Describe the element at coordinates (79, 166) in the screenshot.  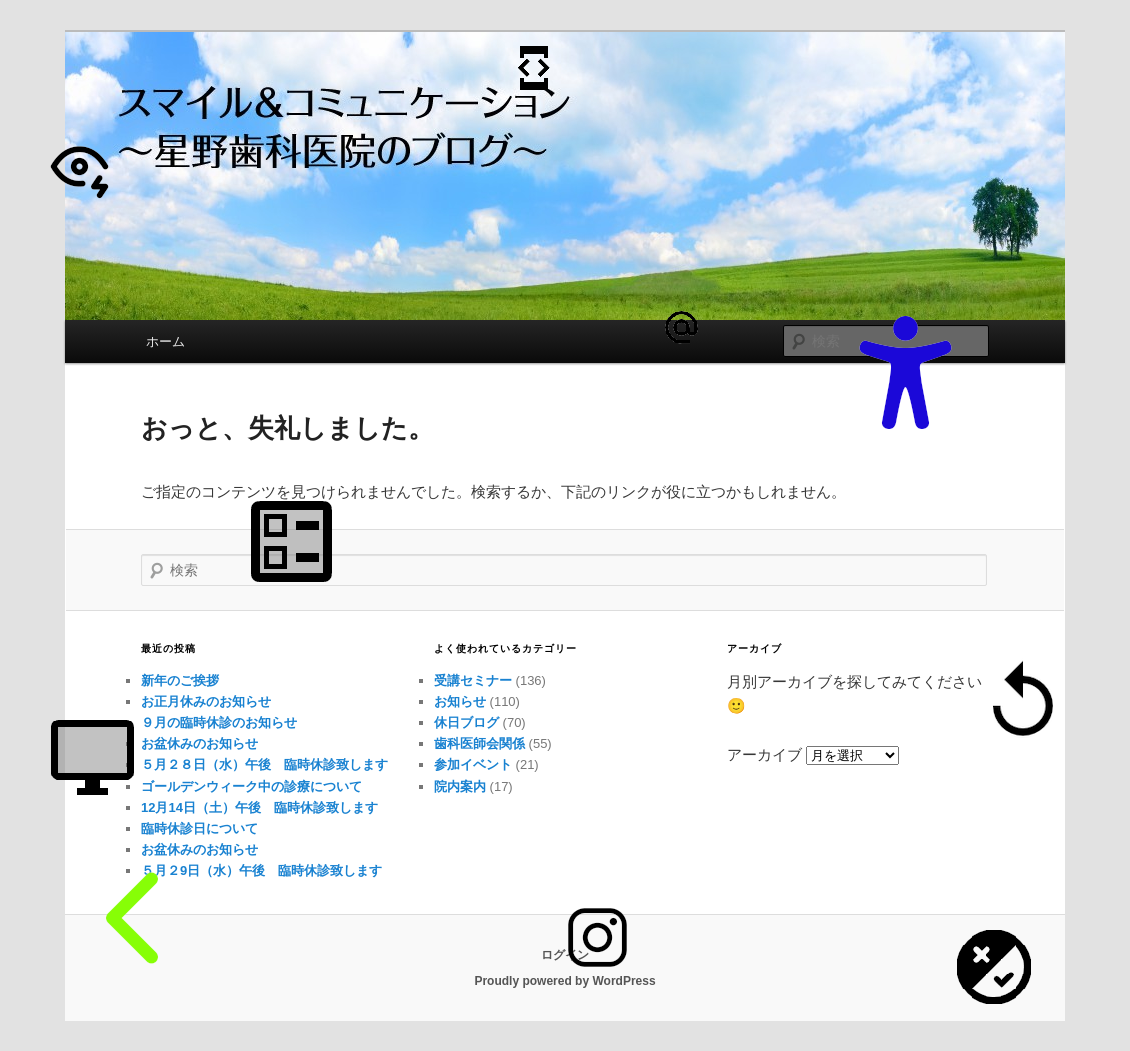
I see `quick view or flash preview` at that location.